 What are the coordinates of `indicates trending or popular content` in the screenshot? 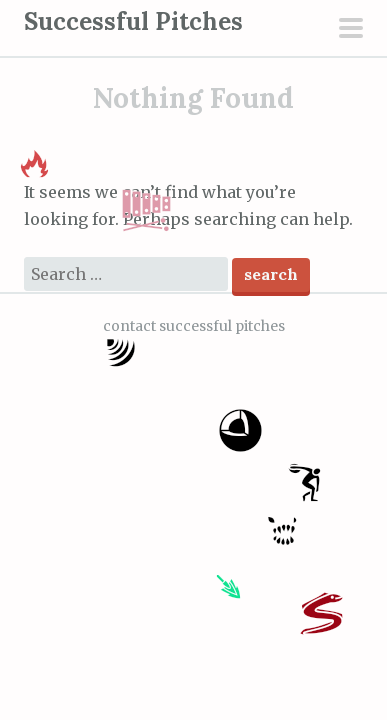 It's located at (34, 163).